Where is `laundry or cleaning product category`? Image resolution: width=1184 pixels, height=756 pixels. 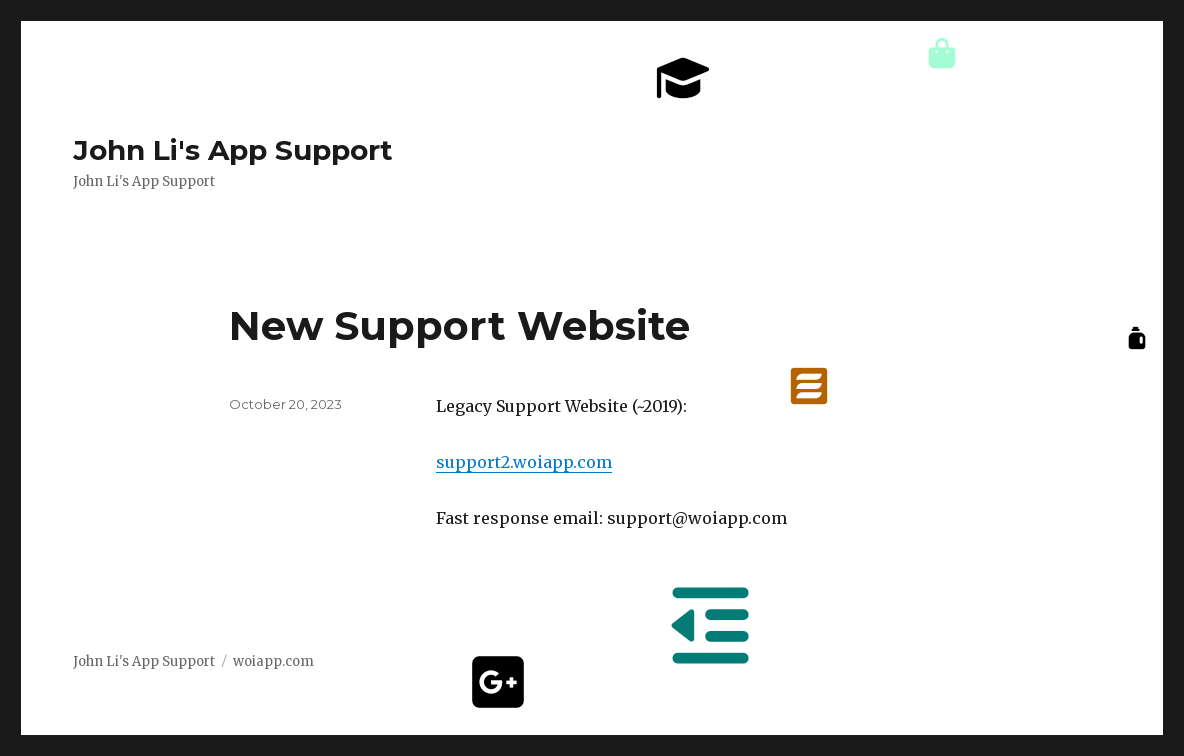 laundry or cleaning product category is located at coordinates (1137, 338).